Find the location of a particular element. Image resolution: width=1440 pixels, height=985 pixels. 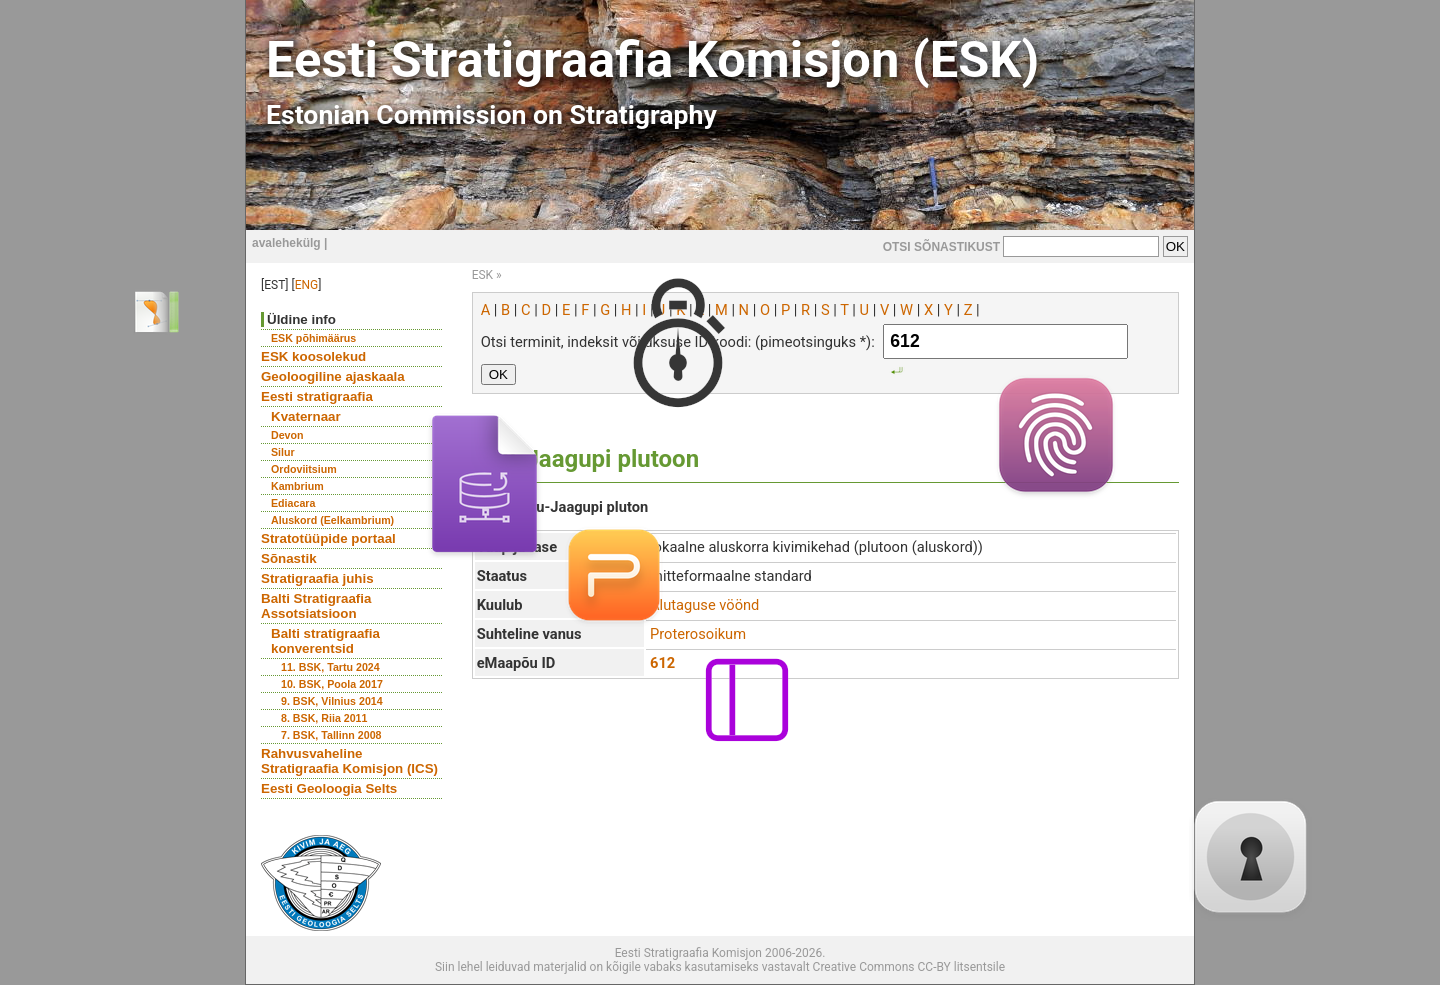

reply to all recipients in an email thread is located at coordinates (896, 370).